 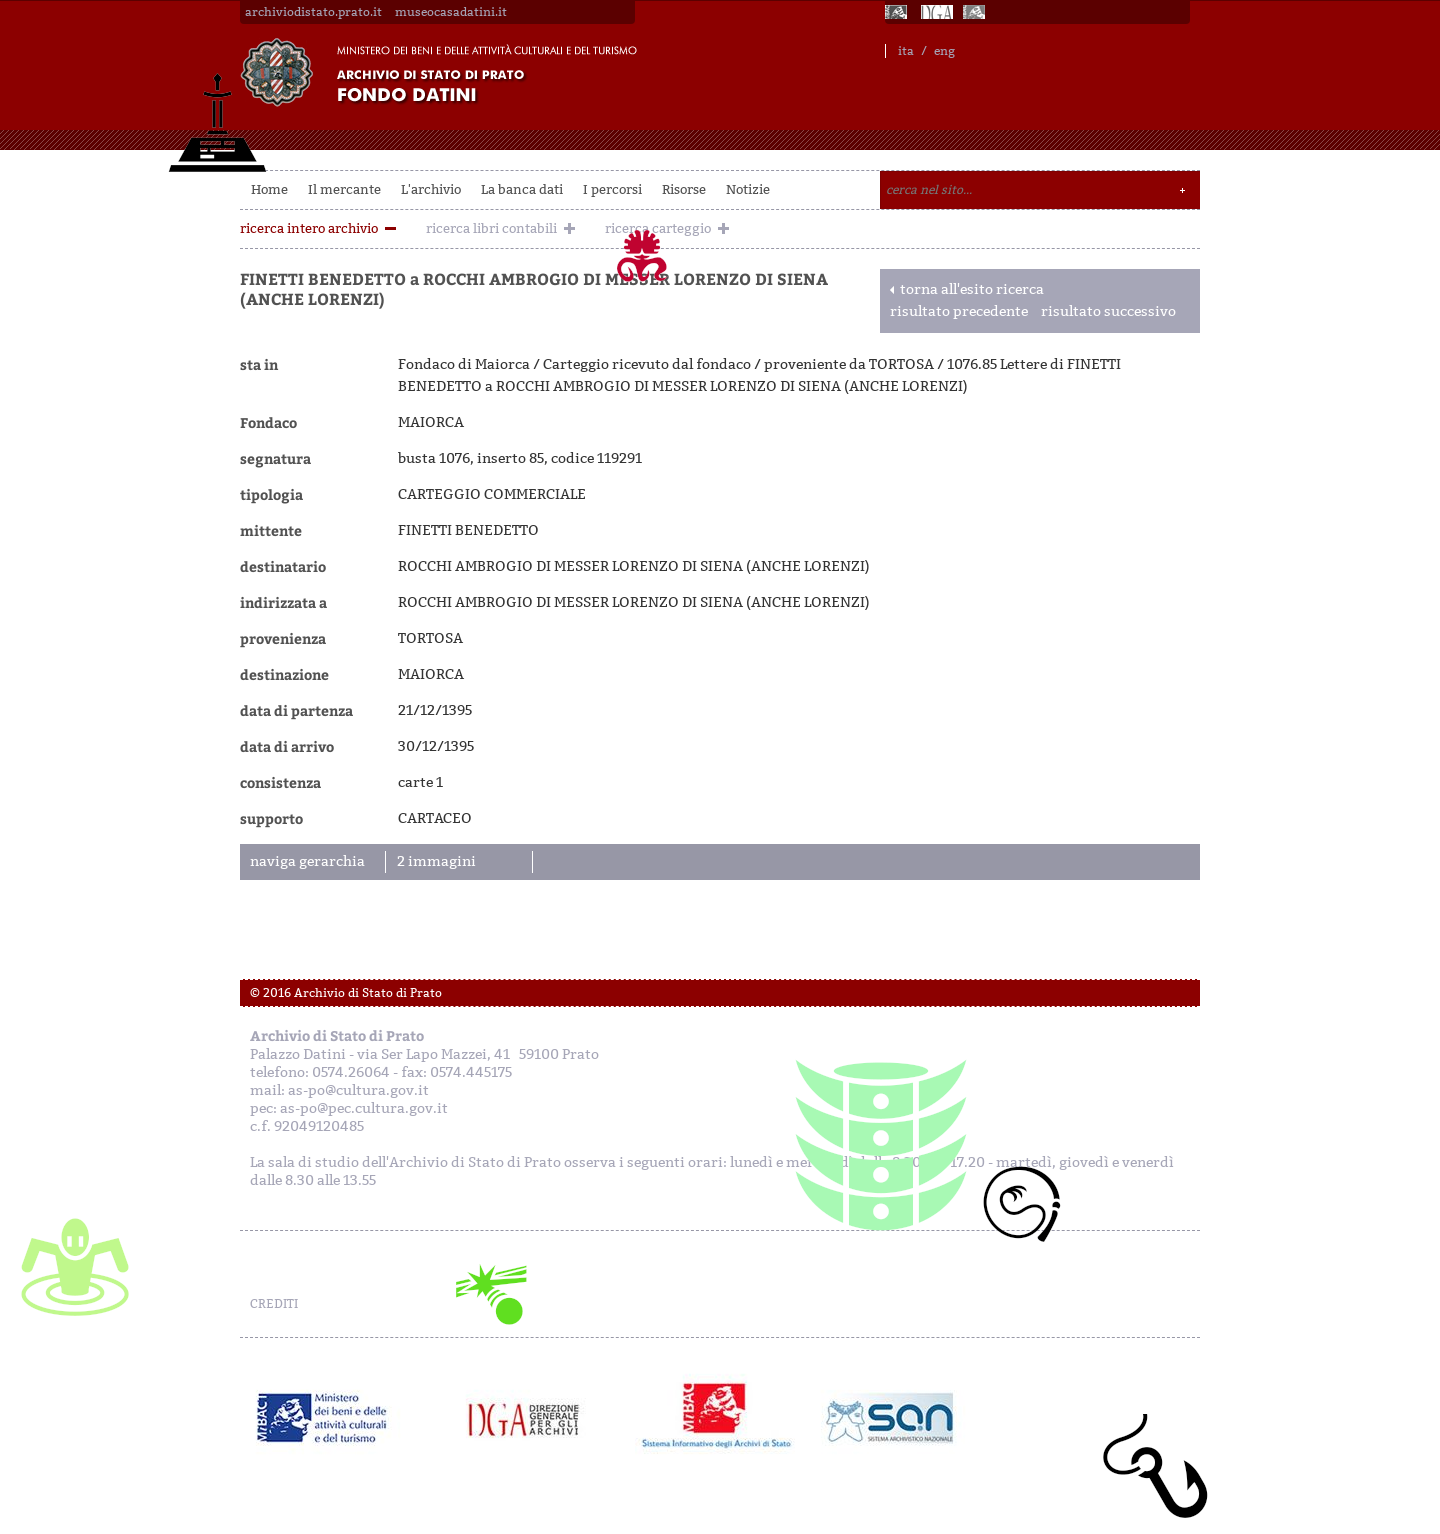 I want to click on indicates quicksand hazard or trap in game, so click(x=75, y=1267).